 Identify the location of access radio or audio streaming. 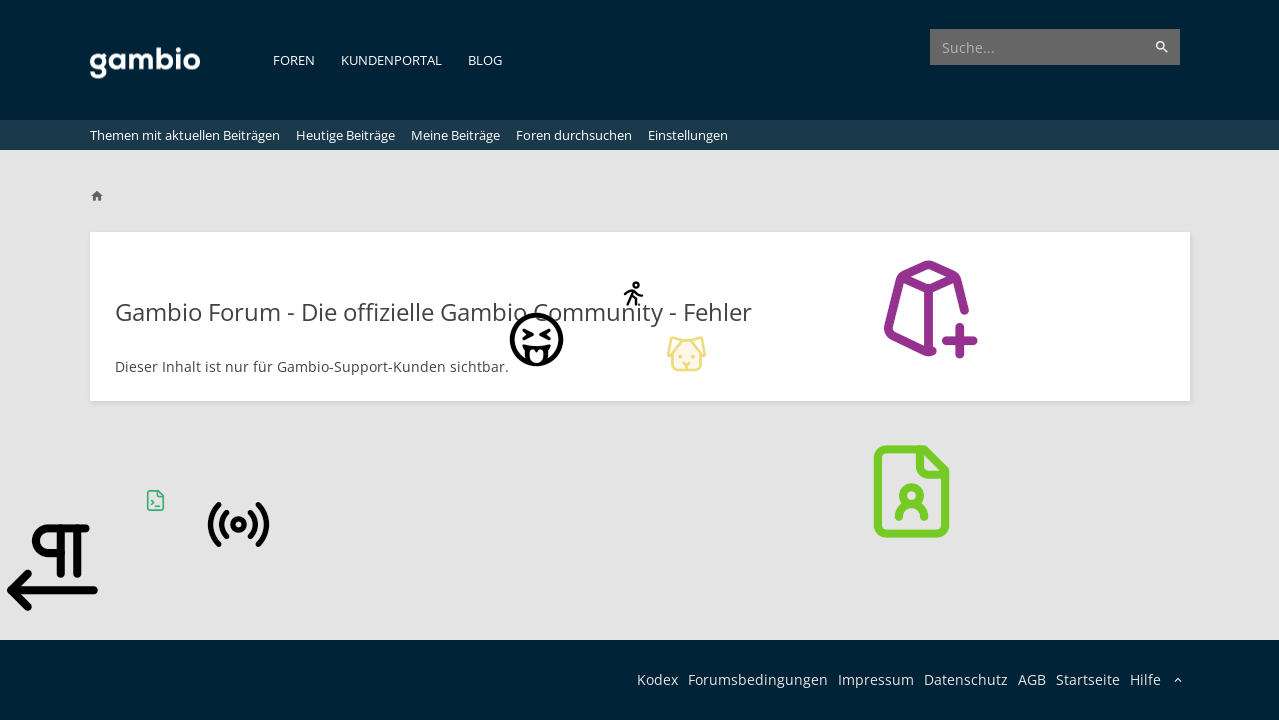
(238, 524).